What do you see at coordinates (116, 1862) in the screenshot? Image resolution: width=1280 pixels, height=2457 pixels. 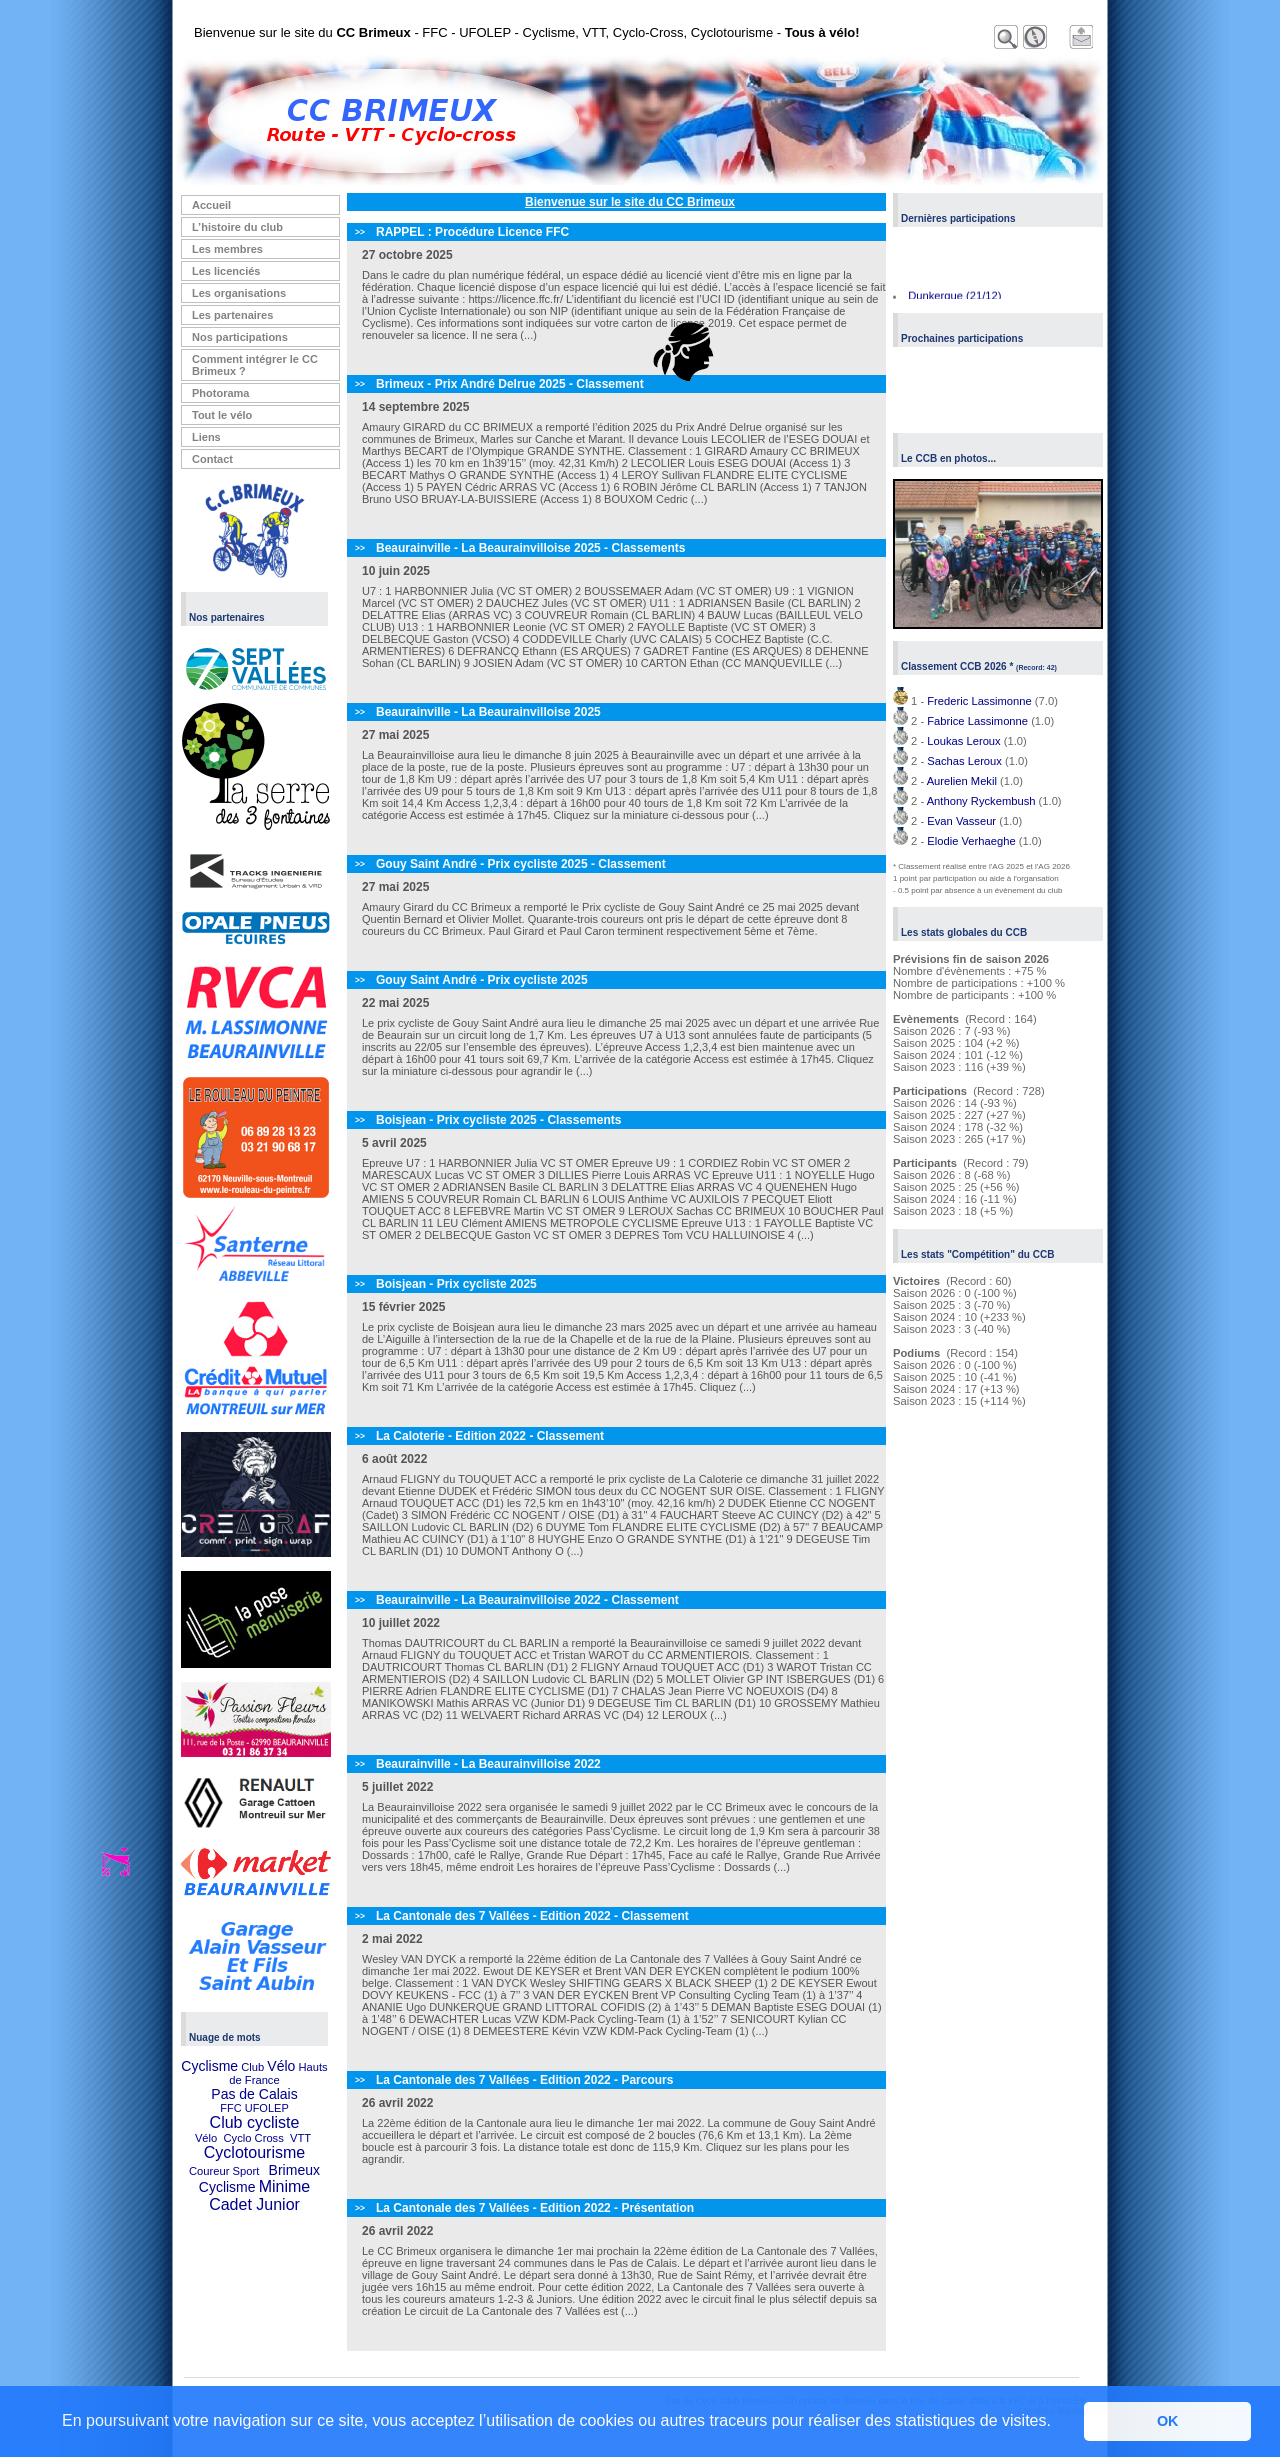 I see `set up camp in a desert region` at bounding box center [116, 1862].